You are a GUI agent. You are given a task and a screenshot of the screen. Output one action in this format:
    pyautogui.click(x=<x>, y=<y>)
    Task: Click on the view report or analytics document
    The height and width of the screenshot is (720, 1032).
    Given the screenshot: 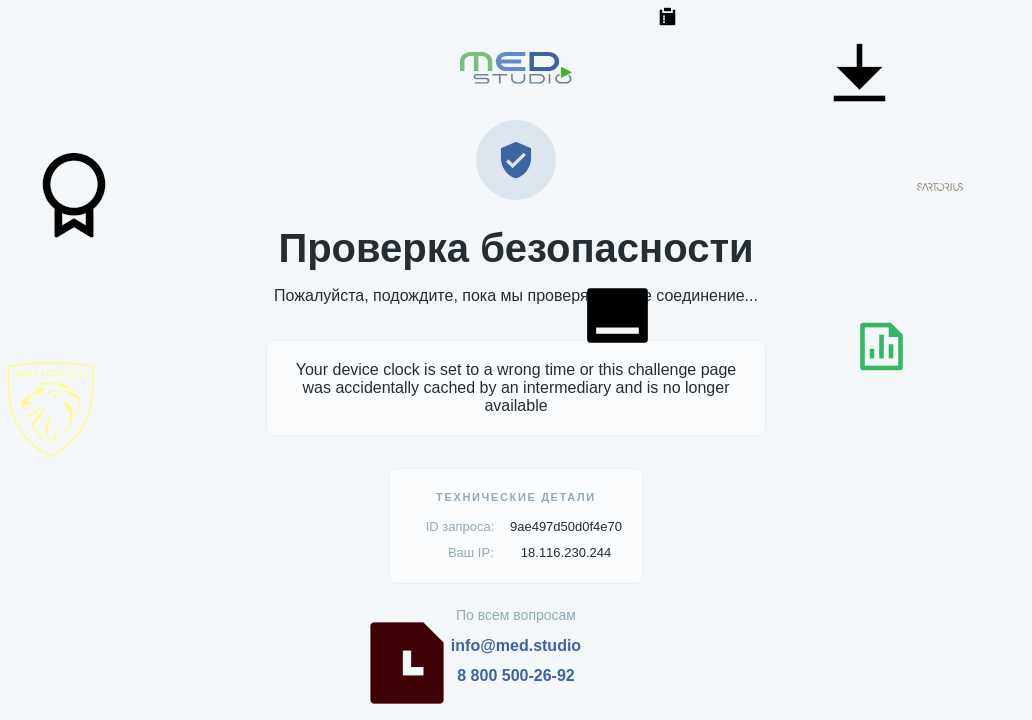 What is the action you would take?
    pyautogui.click(x=881, y=346)
    